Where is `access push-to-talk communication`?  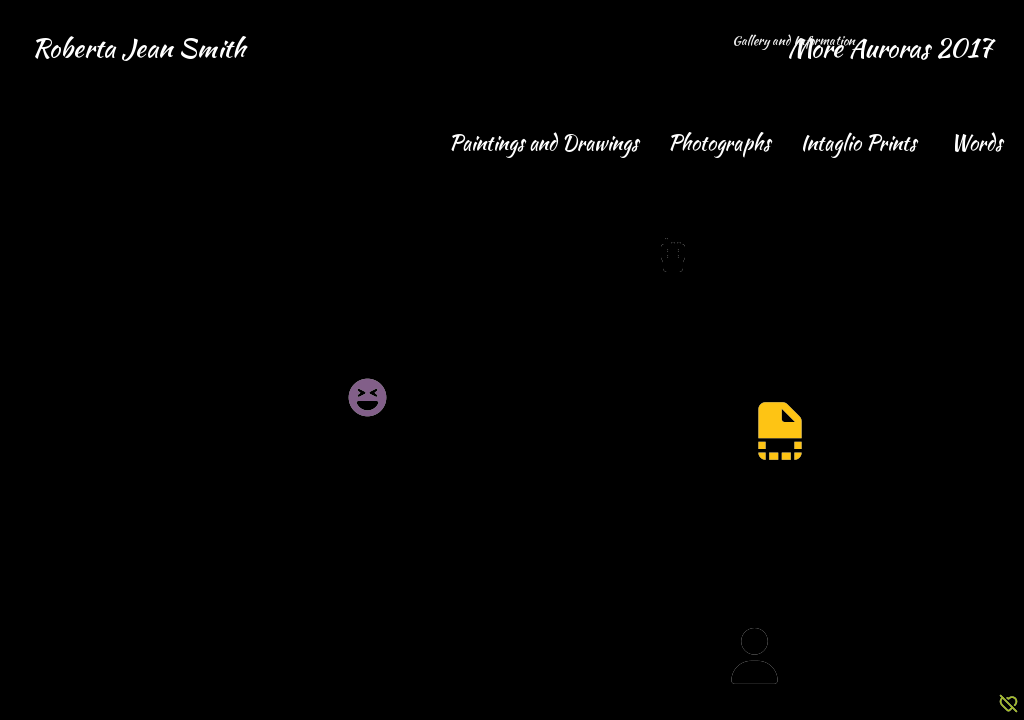 access push-to-talk communication is located at coordinates (673, 256).